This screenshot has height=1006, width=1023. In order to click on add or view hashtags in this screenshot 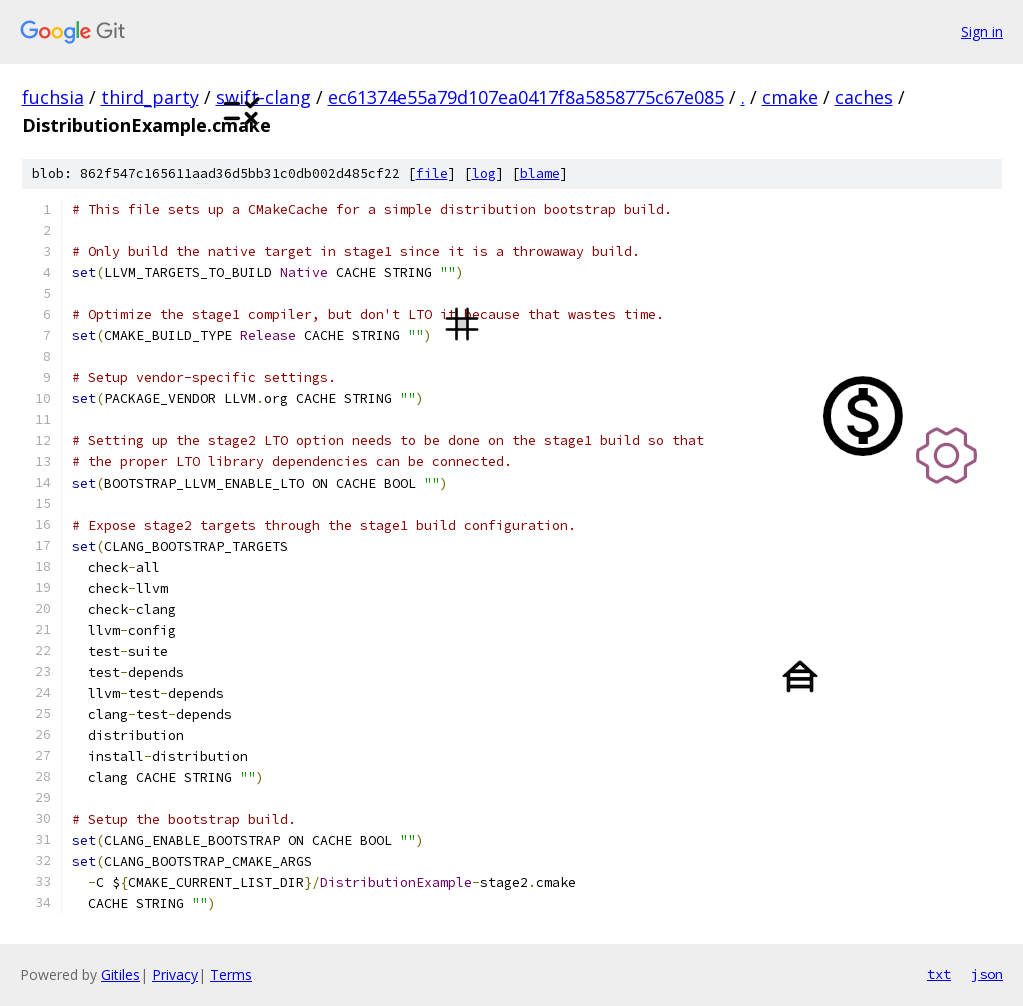, I will do `click(462, 324)`.